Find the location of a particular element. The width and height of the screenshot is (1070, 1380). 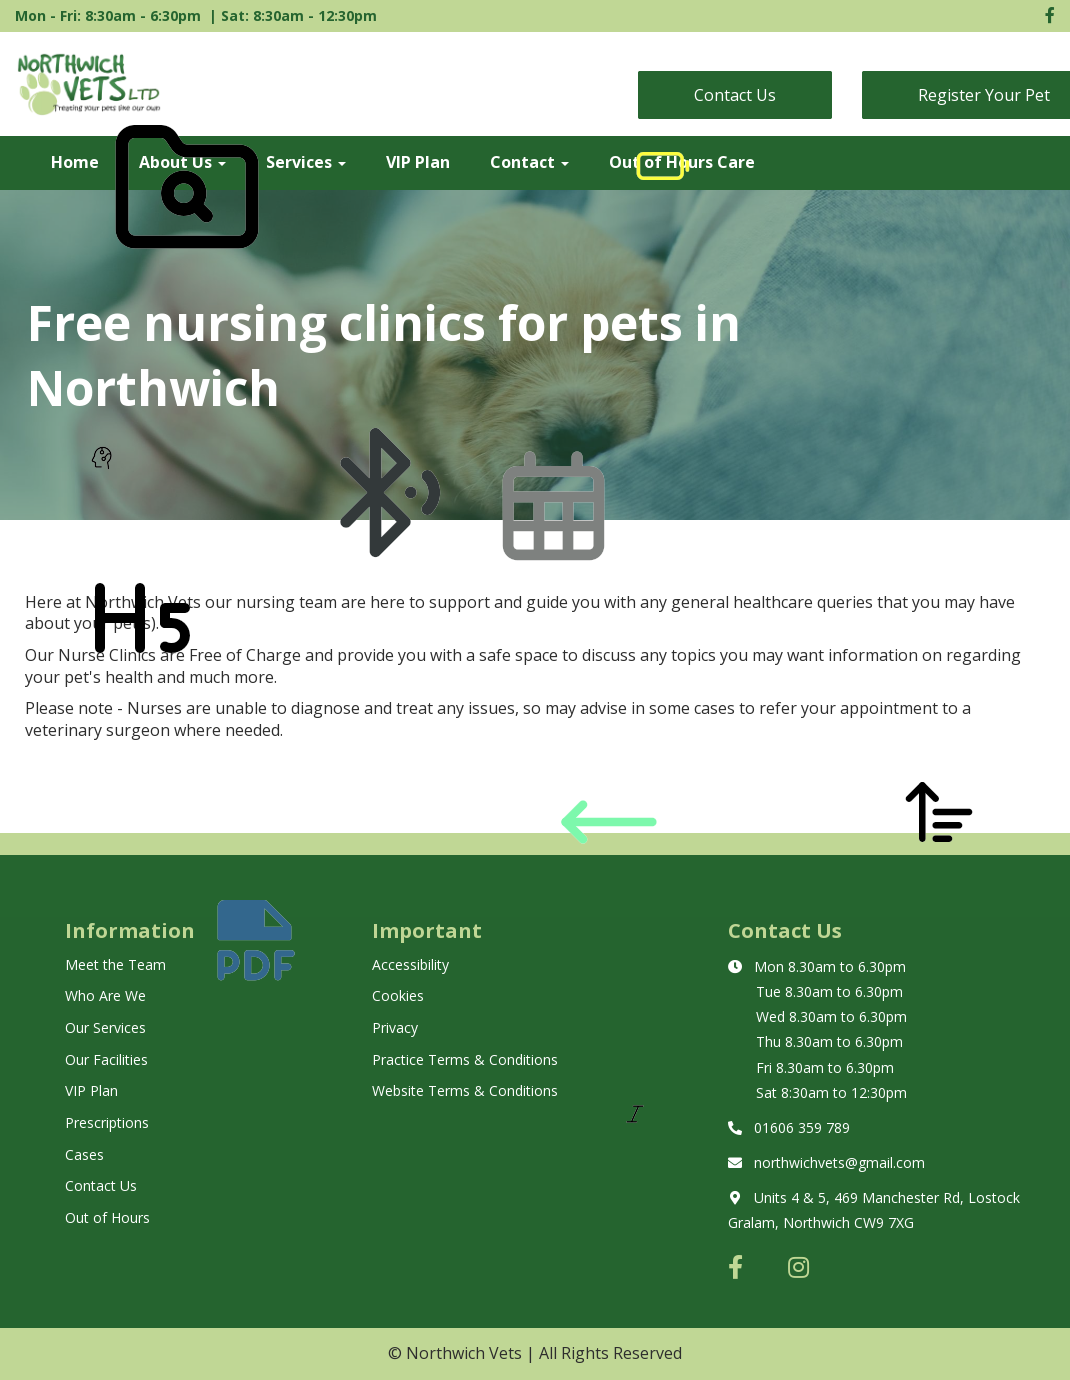

format text as heading level 5 is located at coordinates (140, 618).